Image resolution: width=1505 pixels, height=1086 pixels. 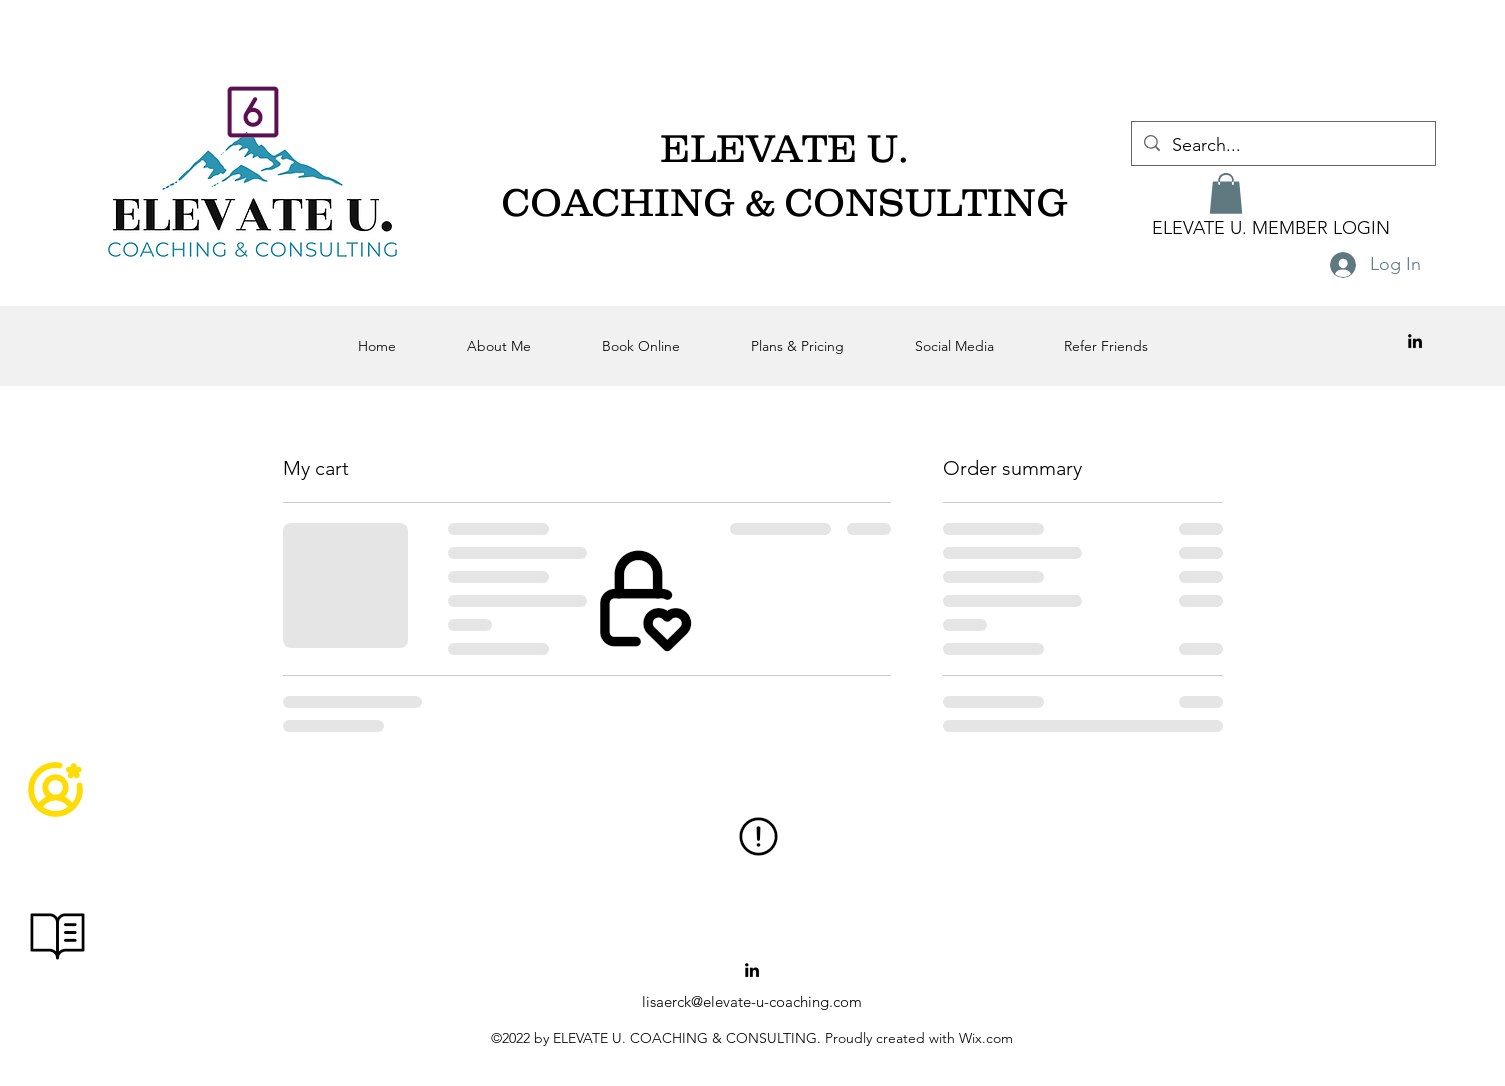 What do you see at coordinates (253, 112) in the screenshot?
I see `select the number six` at bounding box center [253, 112].